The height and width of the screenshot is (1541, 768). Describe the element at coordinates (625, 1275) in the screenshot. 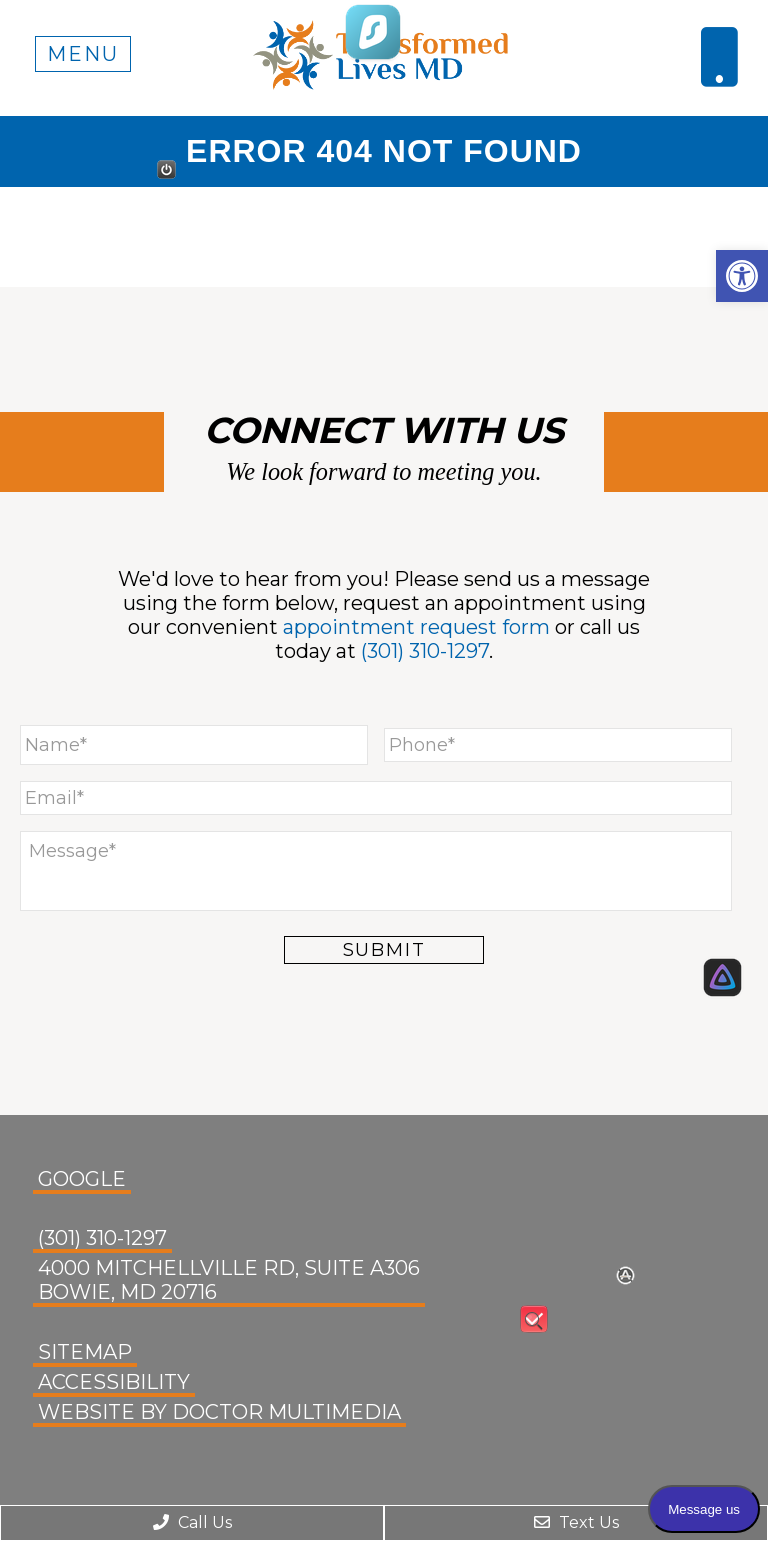

I see `open the software update notifier app` at that location.